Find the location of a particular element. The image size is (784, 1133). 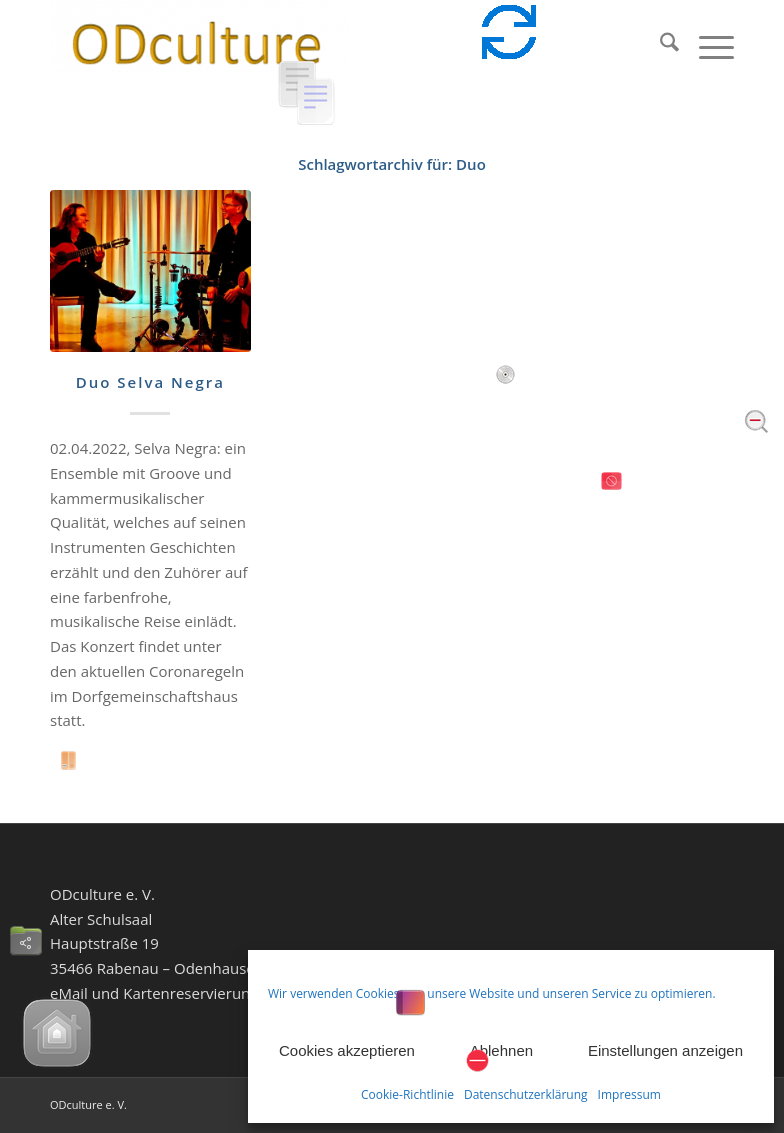

access the desktop folder is located at coordinates (410, 1001).